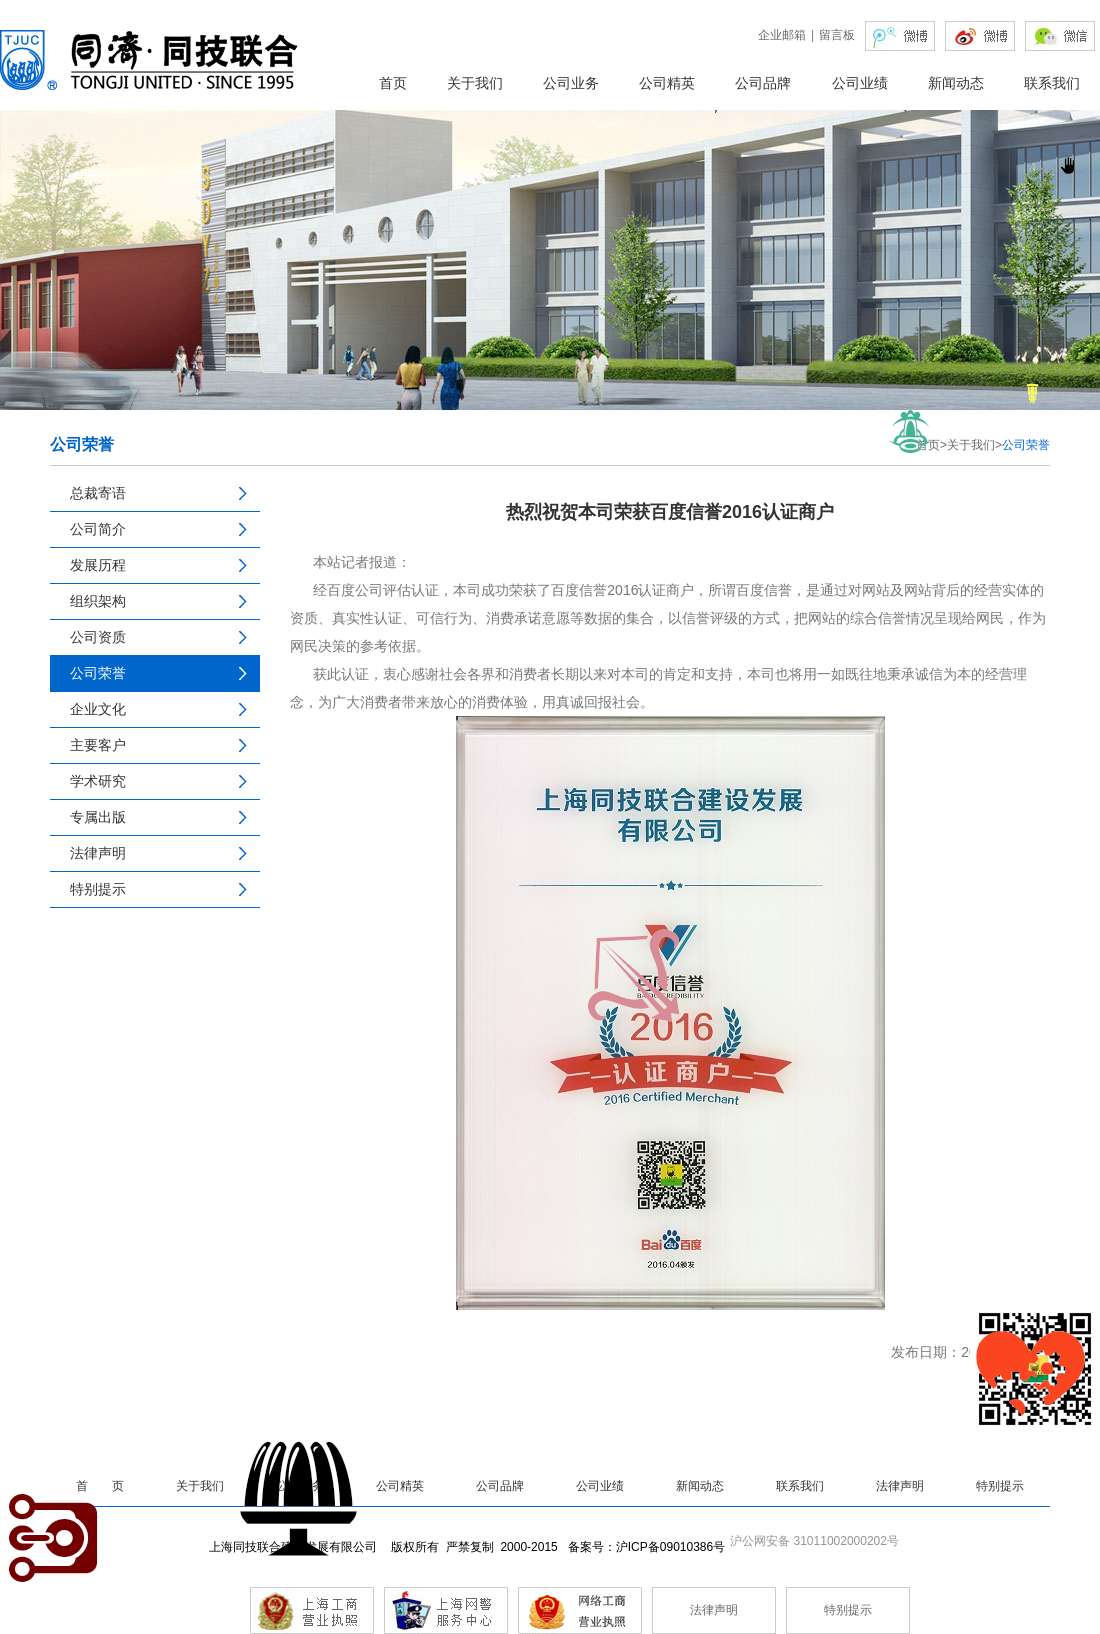 Image resolution: width=1100 pixels, height=1634 pixels. Describe the element at coordinates (1032, 393) in the screenshot. I see `achievement unlocked for defeating enemies` at that location.